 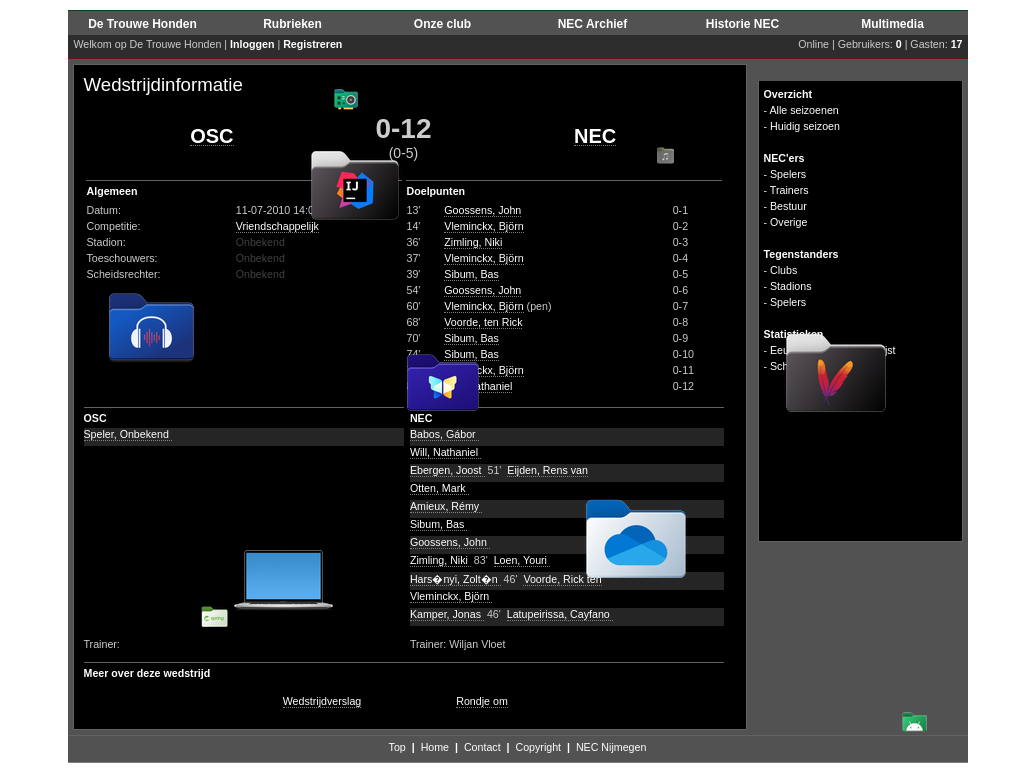 I want to click on open your OneDrive synced folder, so click(x=635, y=541).